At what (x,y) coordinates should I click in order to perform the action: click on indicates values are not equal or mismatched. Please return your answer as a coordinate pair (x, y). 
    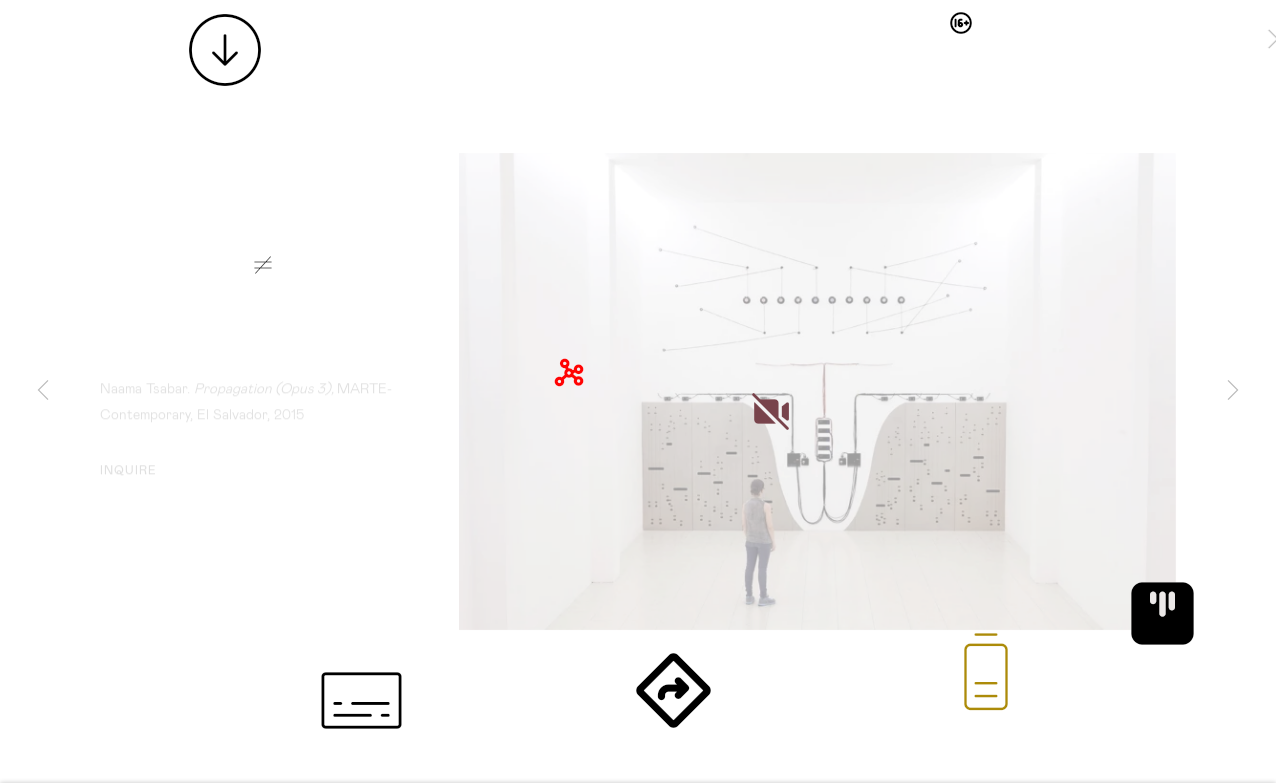
    Looking at the image, I should click on (263, 265).